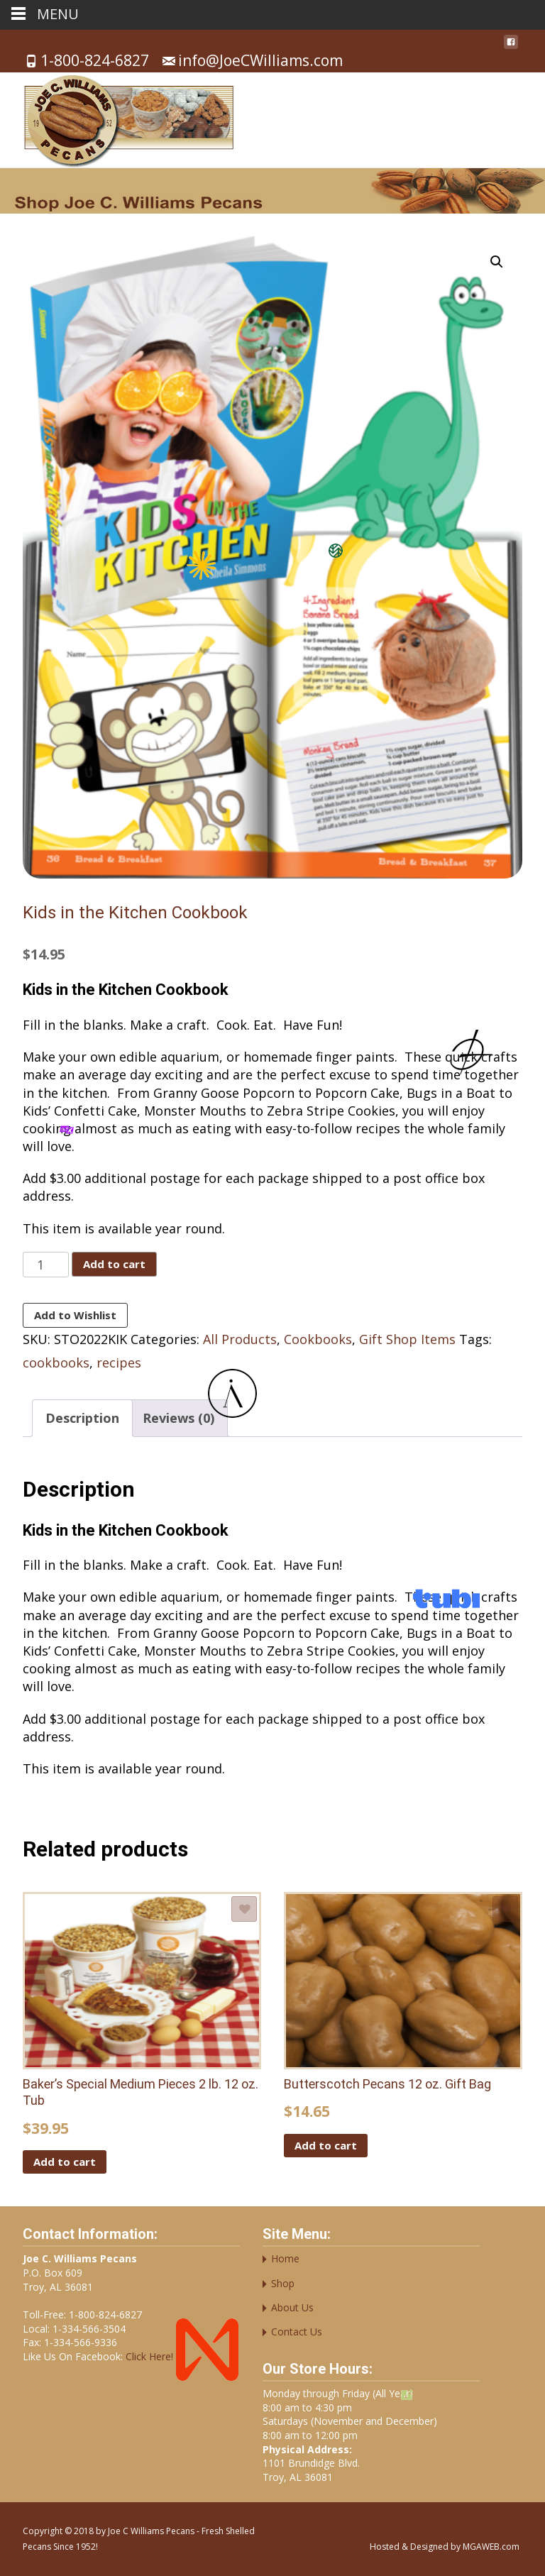 Image resolution: width=545 pixels, height=2576 pixels. What do you see at coordinates (471, 1052) in the screenshot?
I see `bohemia interactive company logo` at bounding box center [471, 1052].